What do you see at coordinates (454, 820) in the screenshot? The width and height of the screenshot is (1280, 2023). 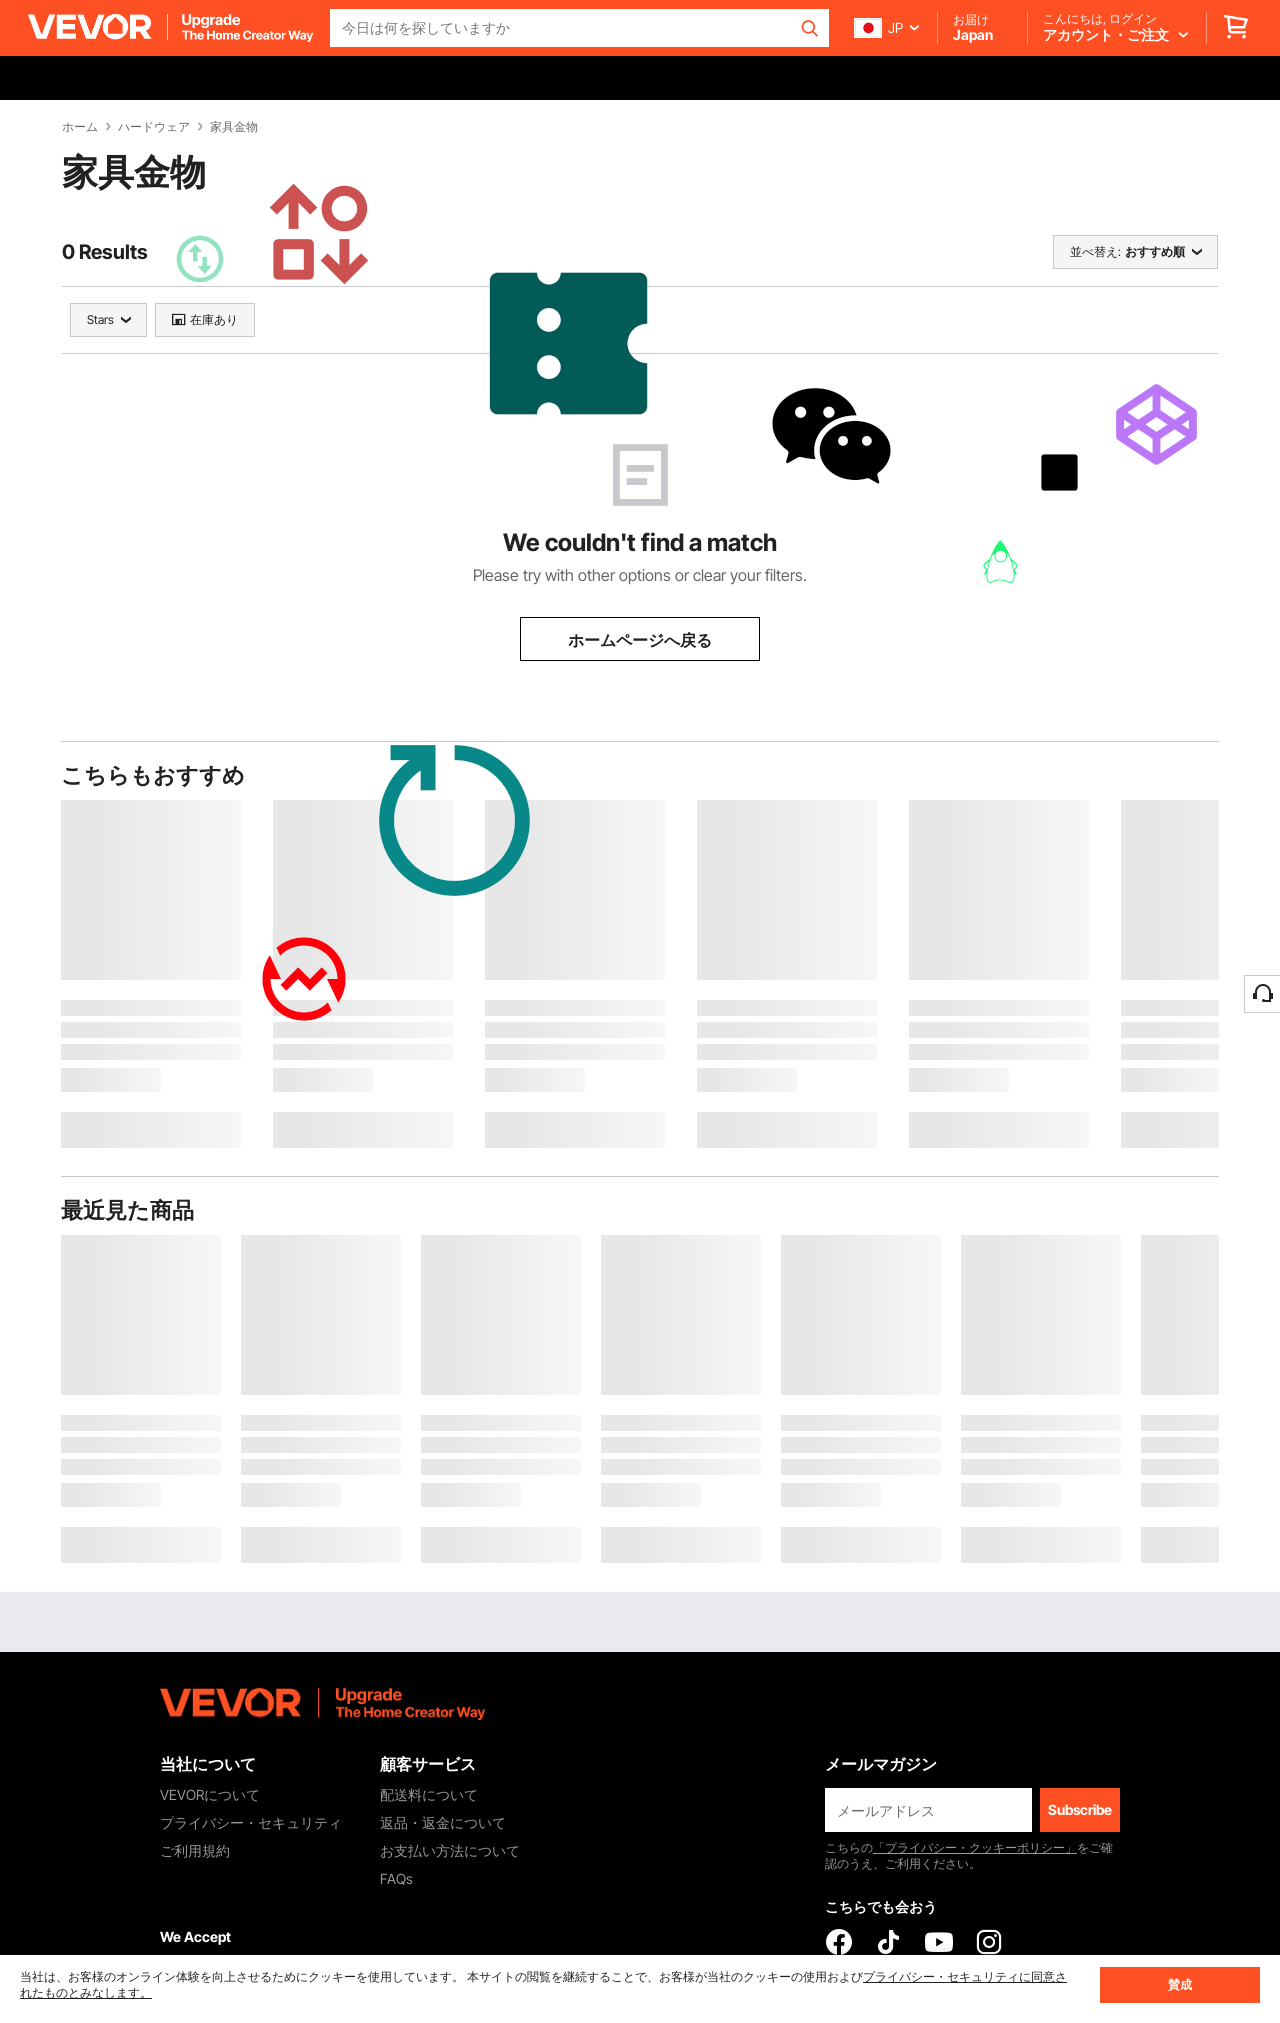 I see `reset or restore to default settings` at bounding box center [454, 820].